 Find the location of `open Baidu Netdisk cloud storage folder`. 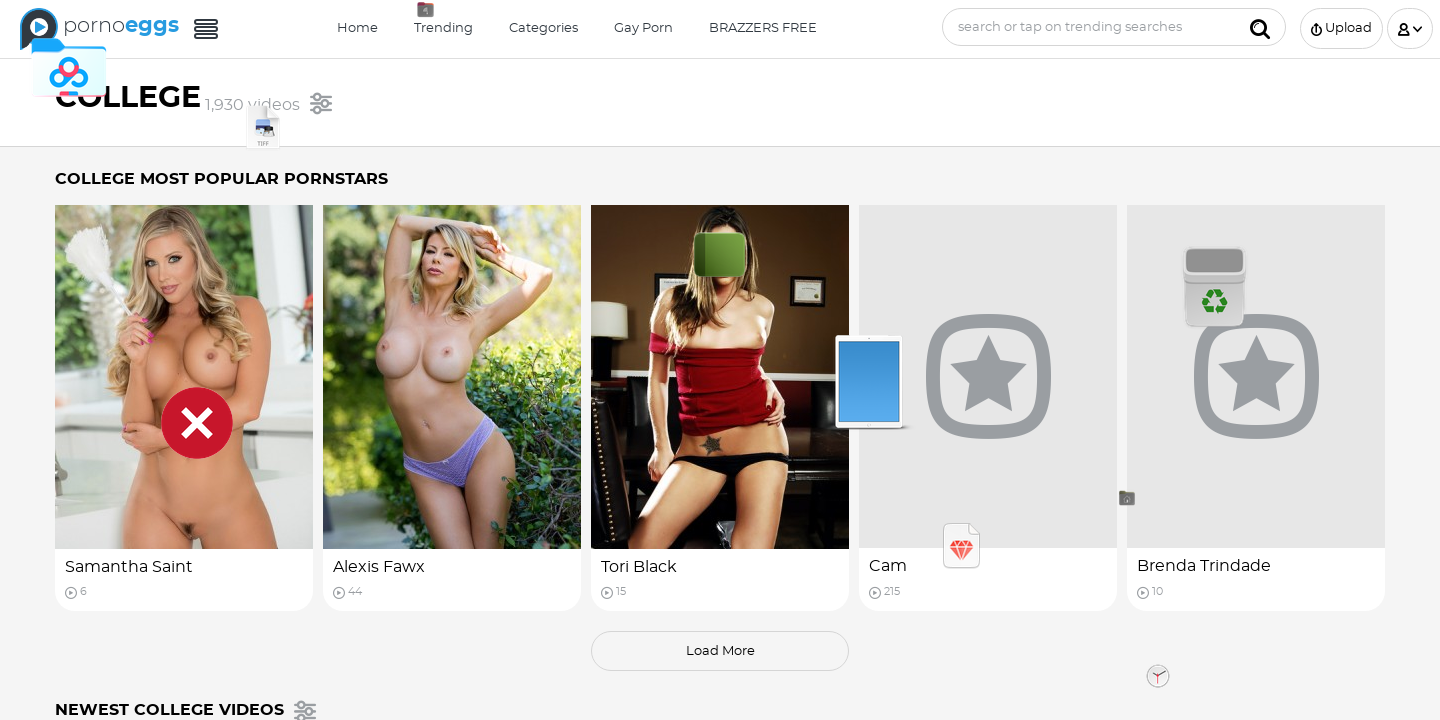

open Baidu Netdisk cloud storage folder is located at coordinates (68, 69).